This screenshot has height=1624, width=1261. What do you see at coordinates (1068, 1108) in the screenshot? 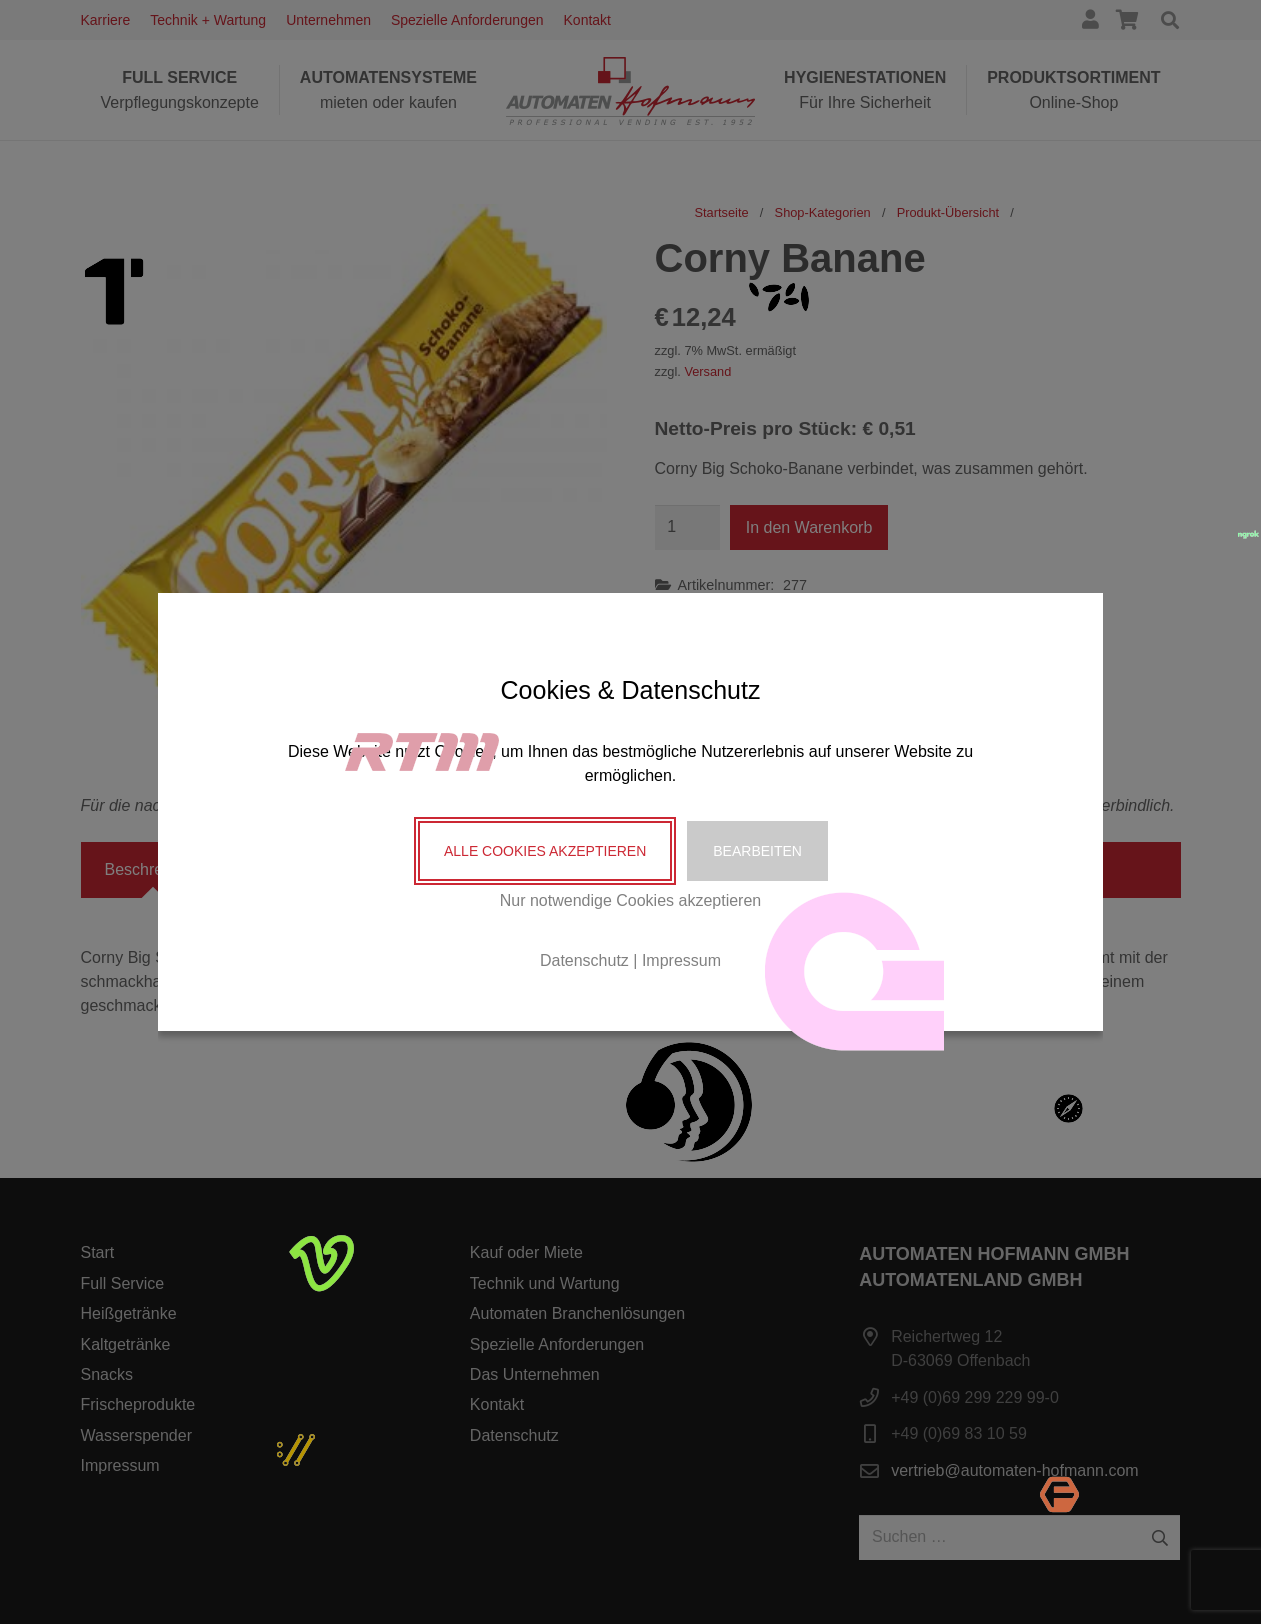
I see `open Safari web browser` at bounding box center [1068, 1108].